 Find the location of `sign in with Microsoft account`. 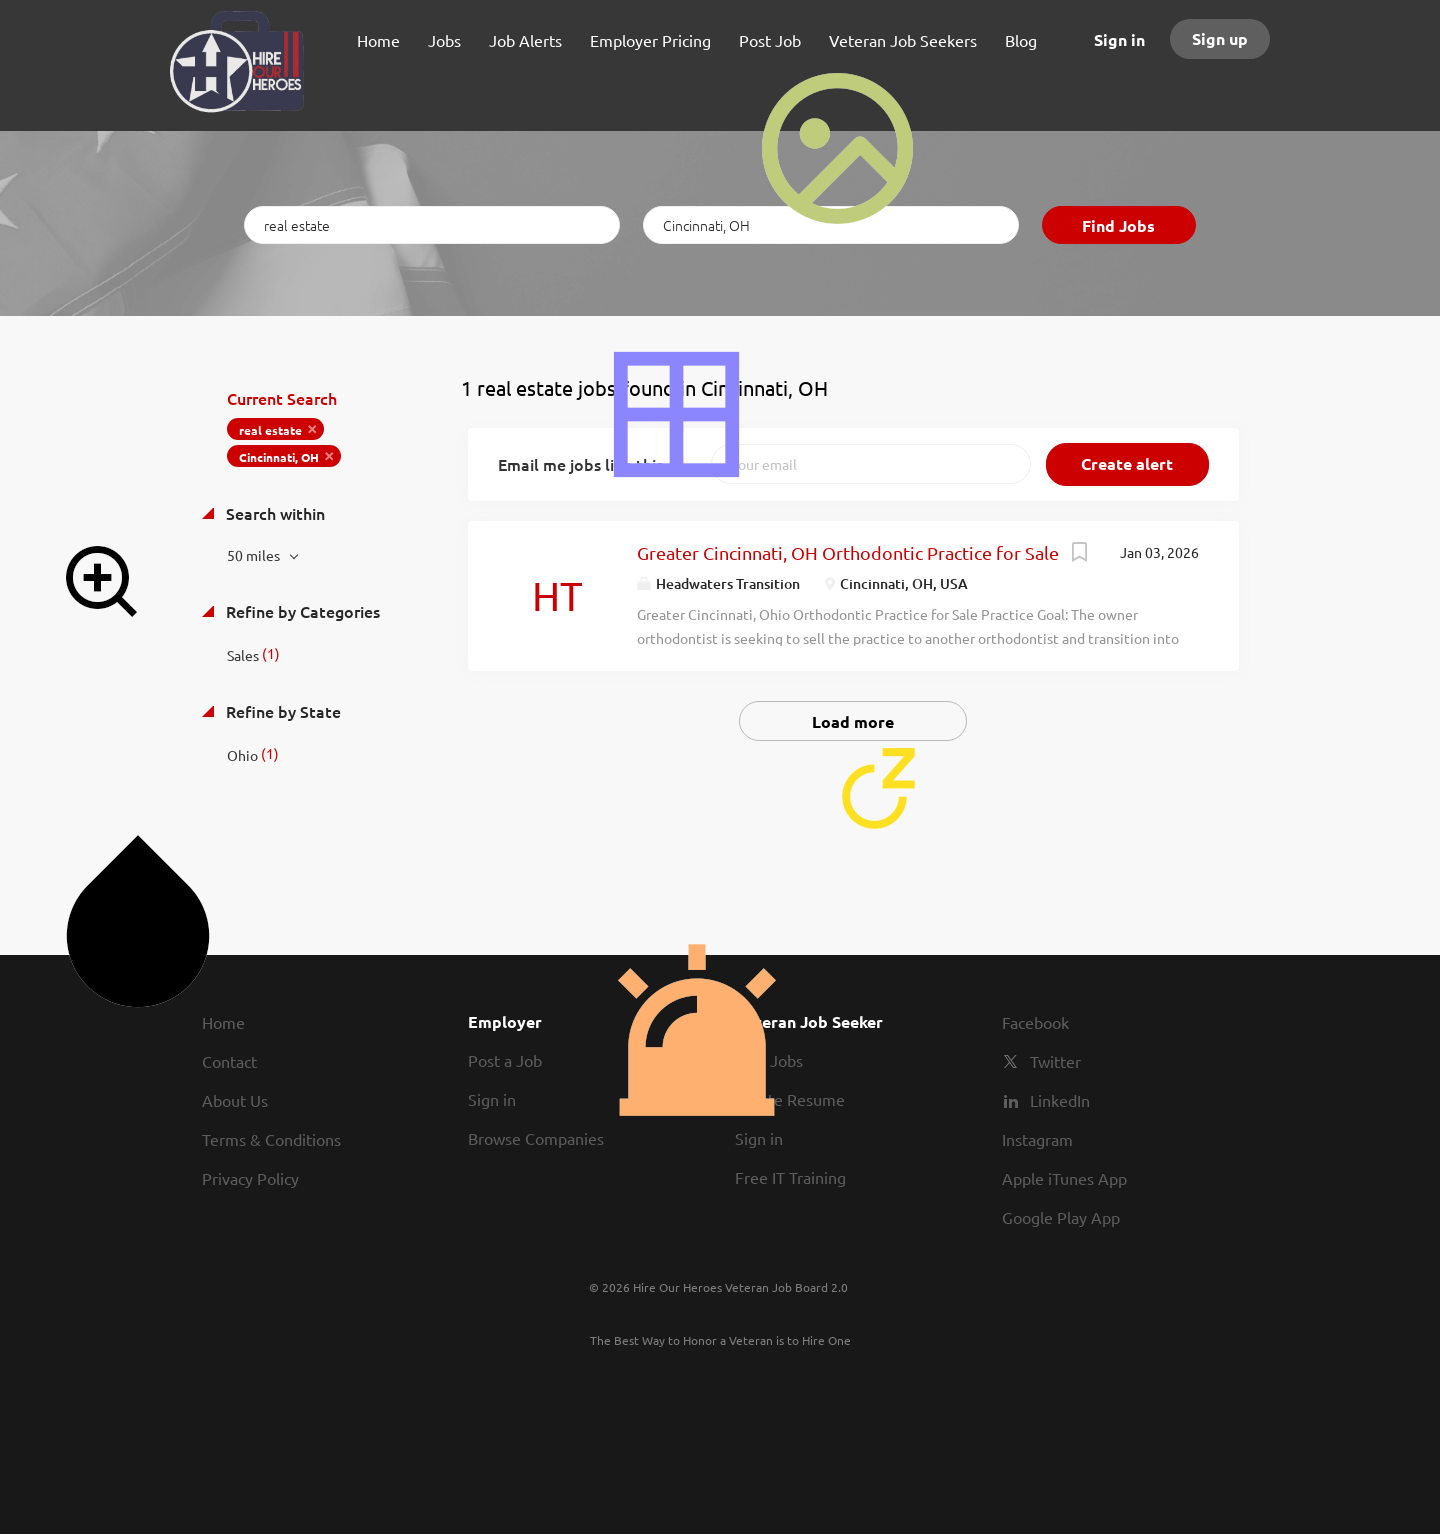

sign in with Microsoft account is located at coordinates (676, 414).